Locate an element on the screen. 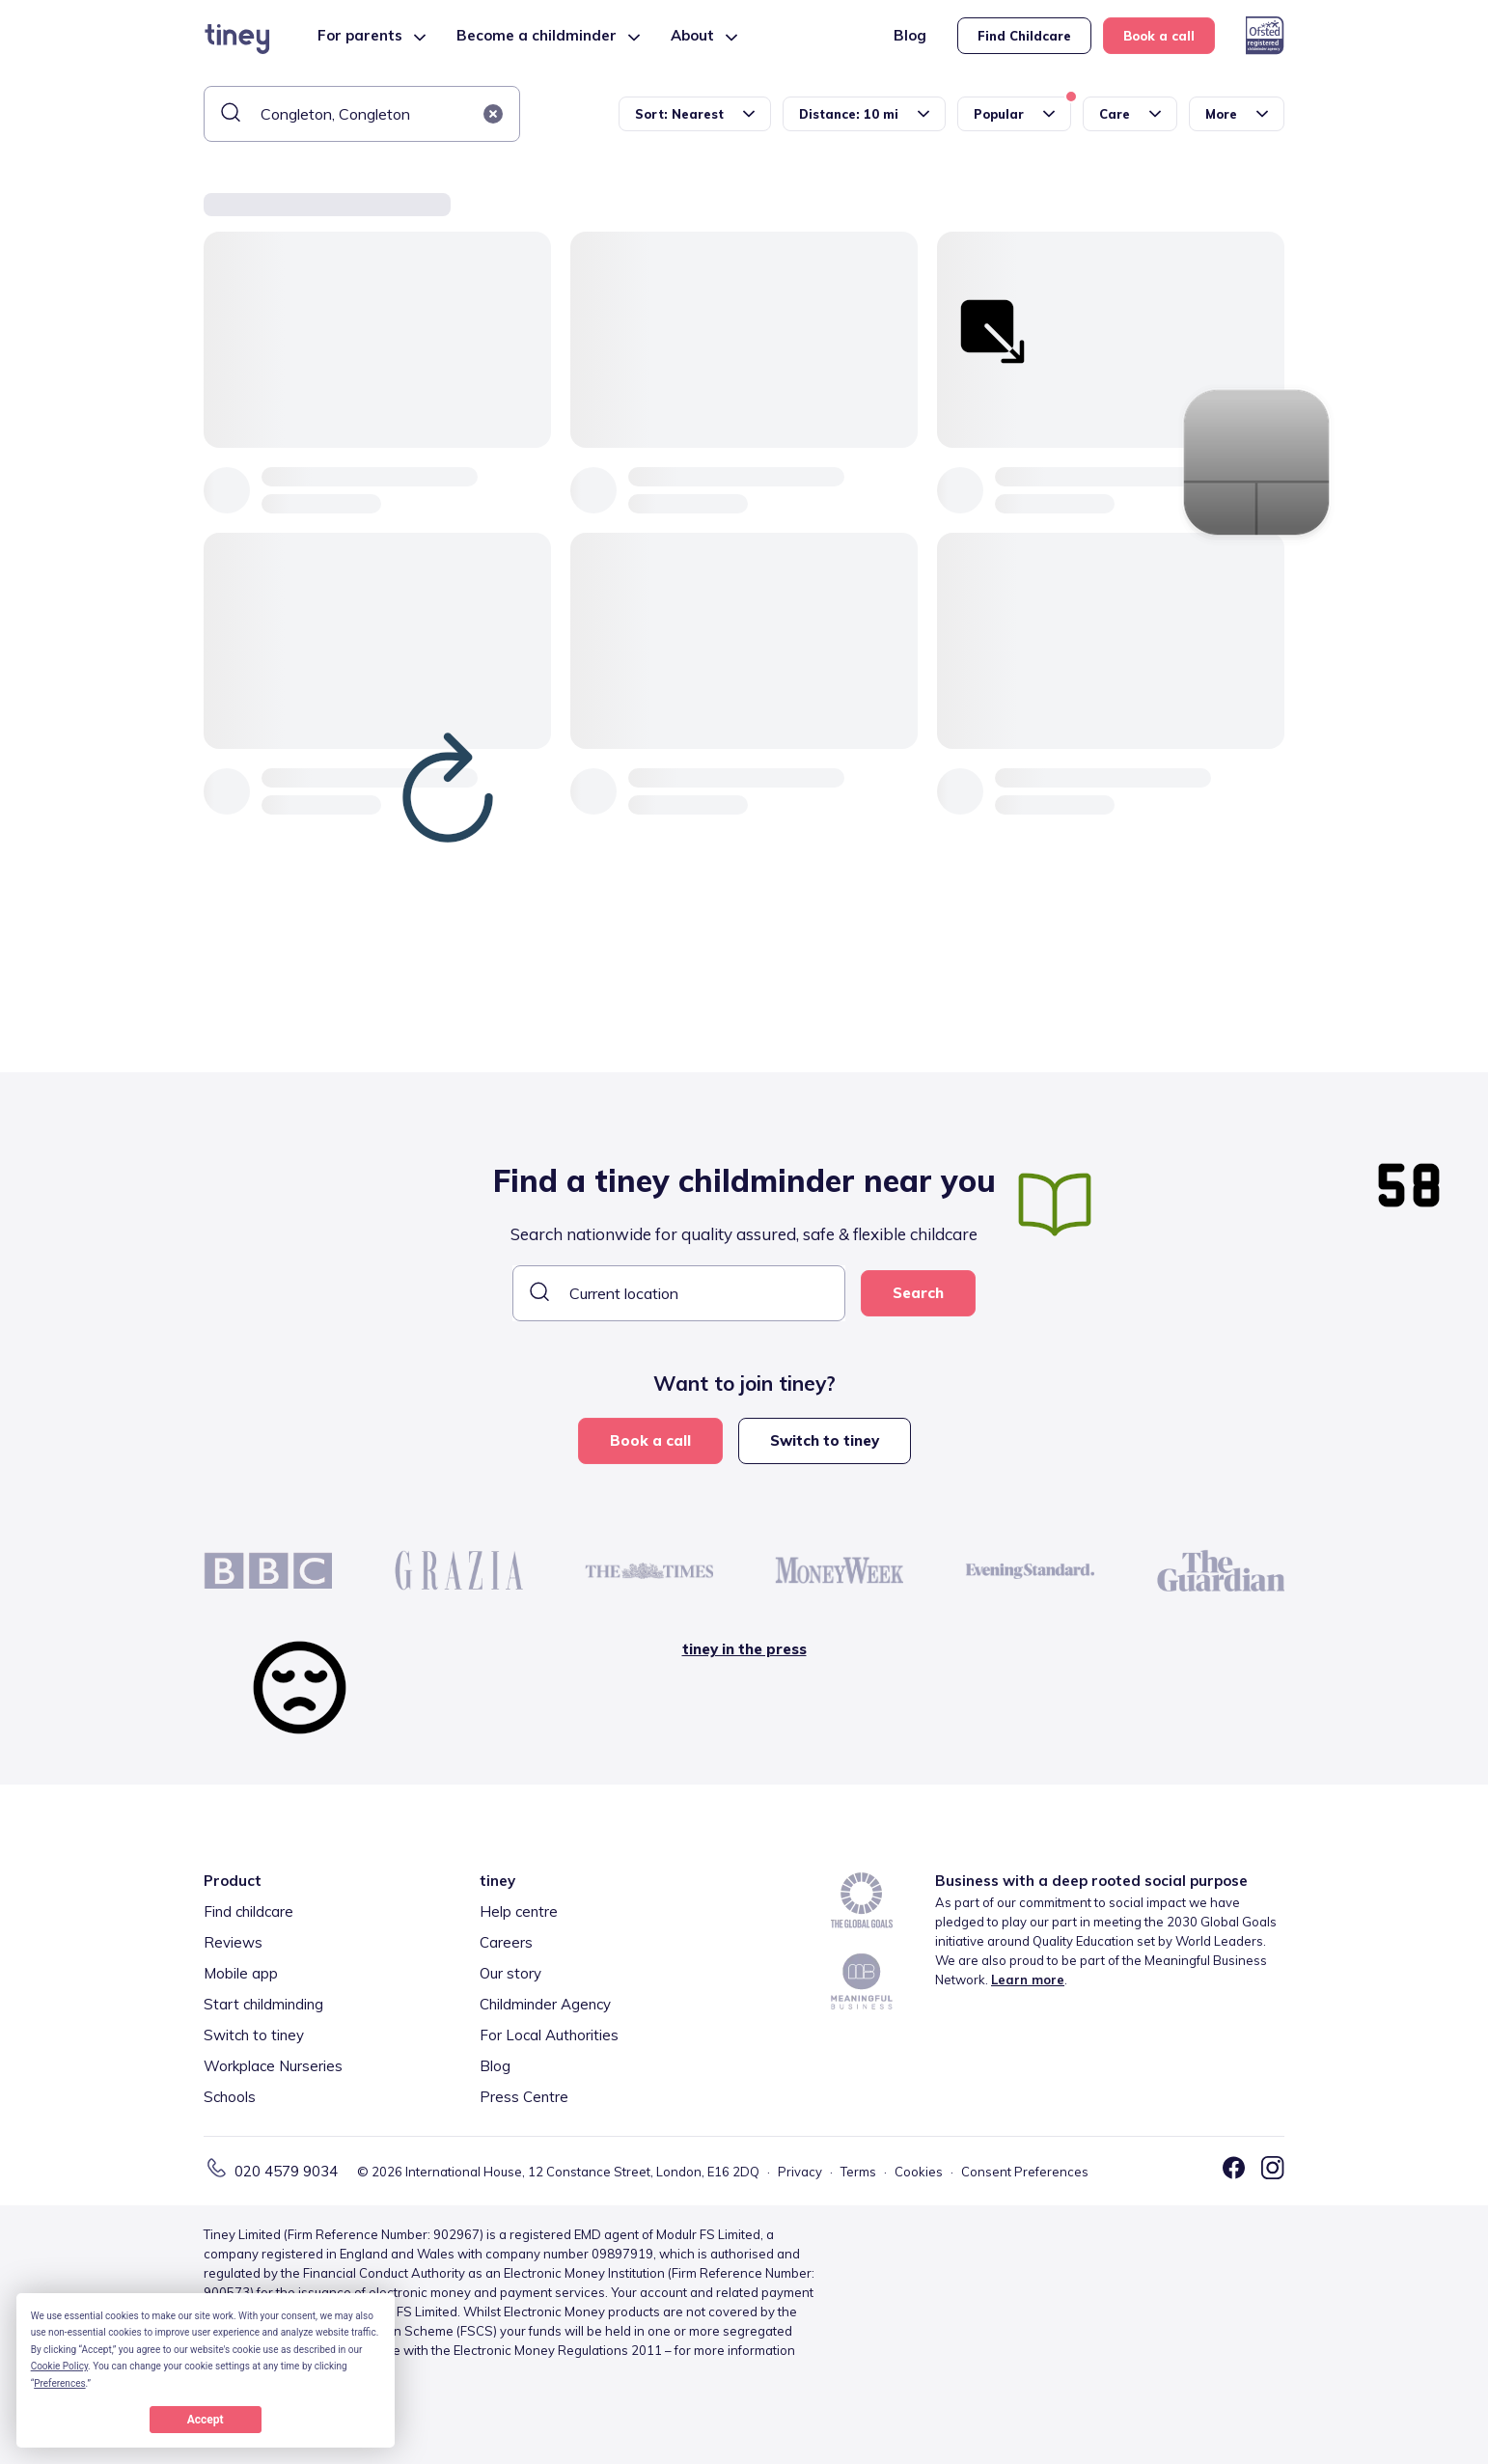  open reading list or library is located at coordinates (1055, 1204).